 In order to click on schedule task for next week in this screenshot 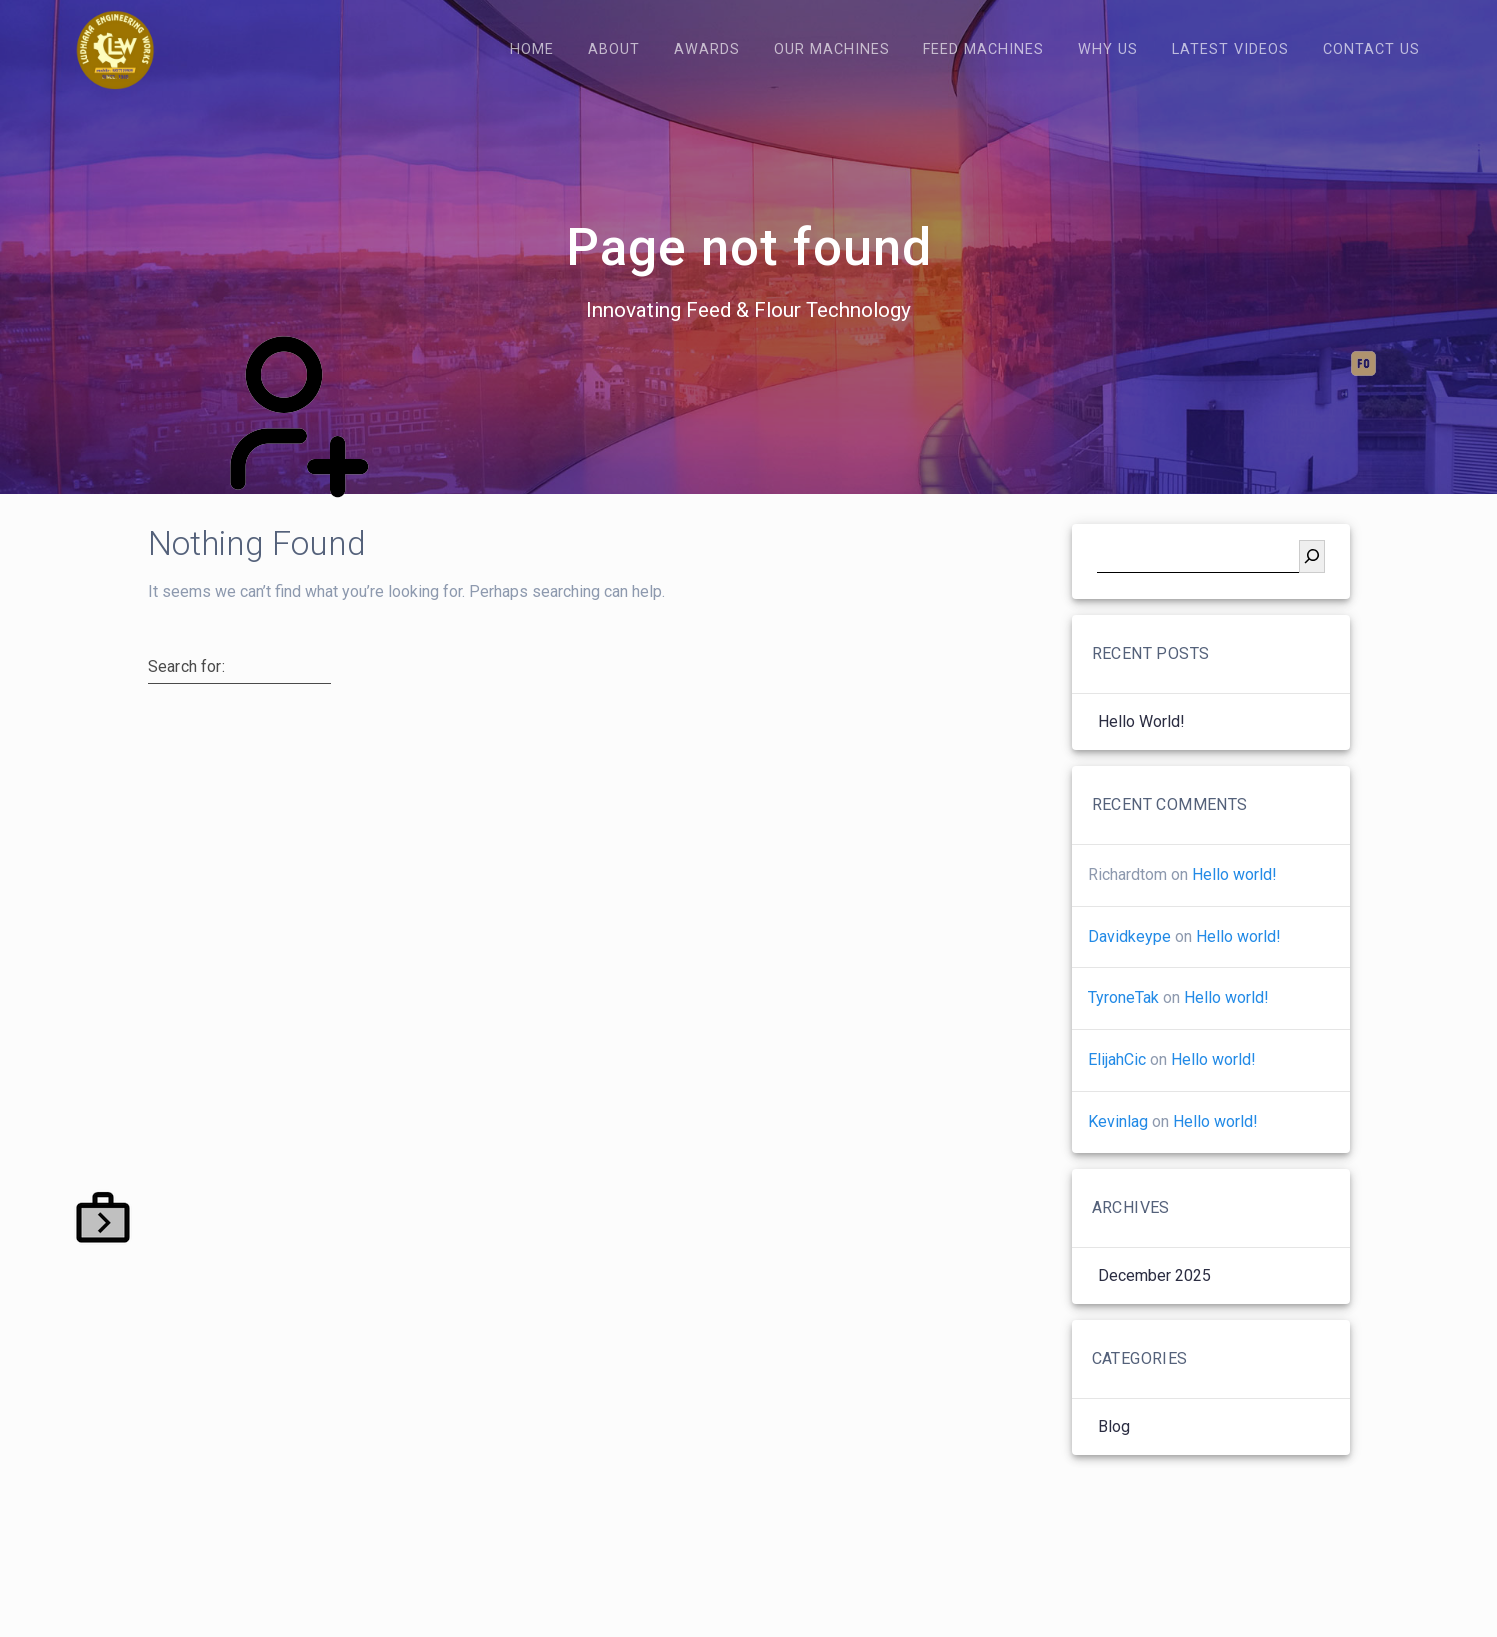, I will do `click(103, 1216)`.